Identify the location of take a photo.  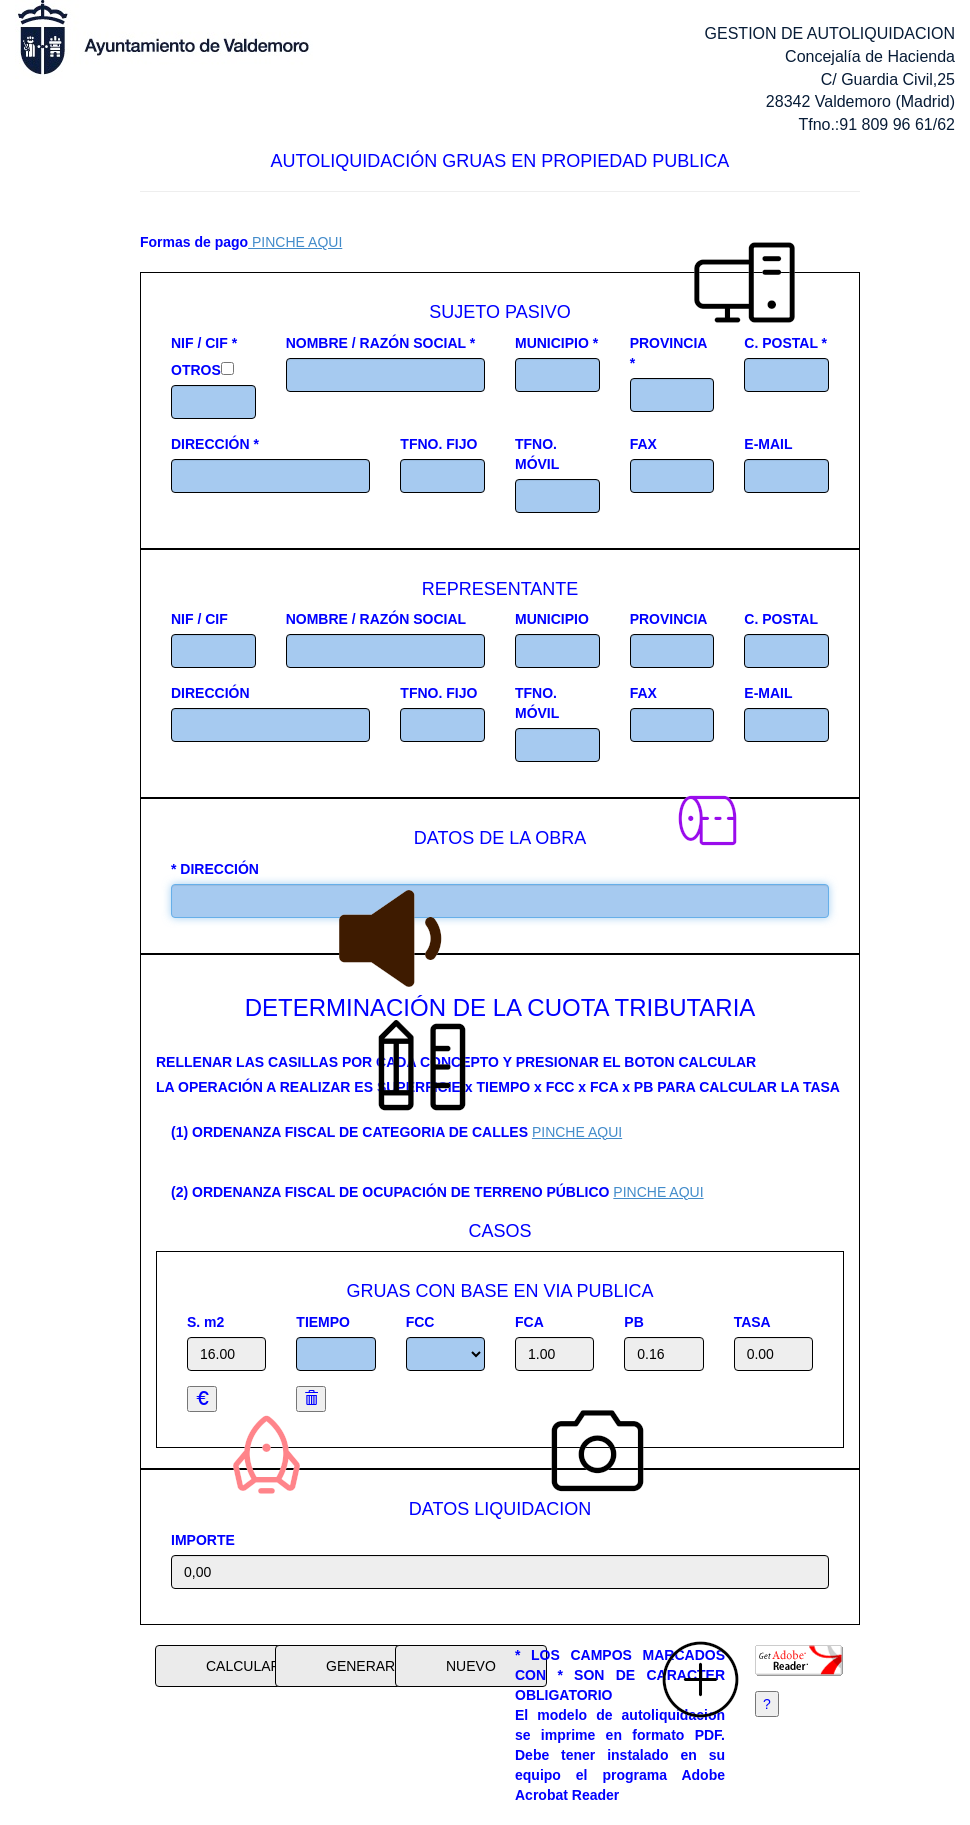
(597, 1452).